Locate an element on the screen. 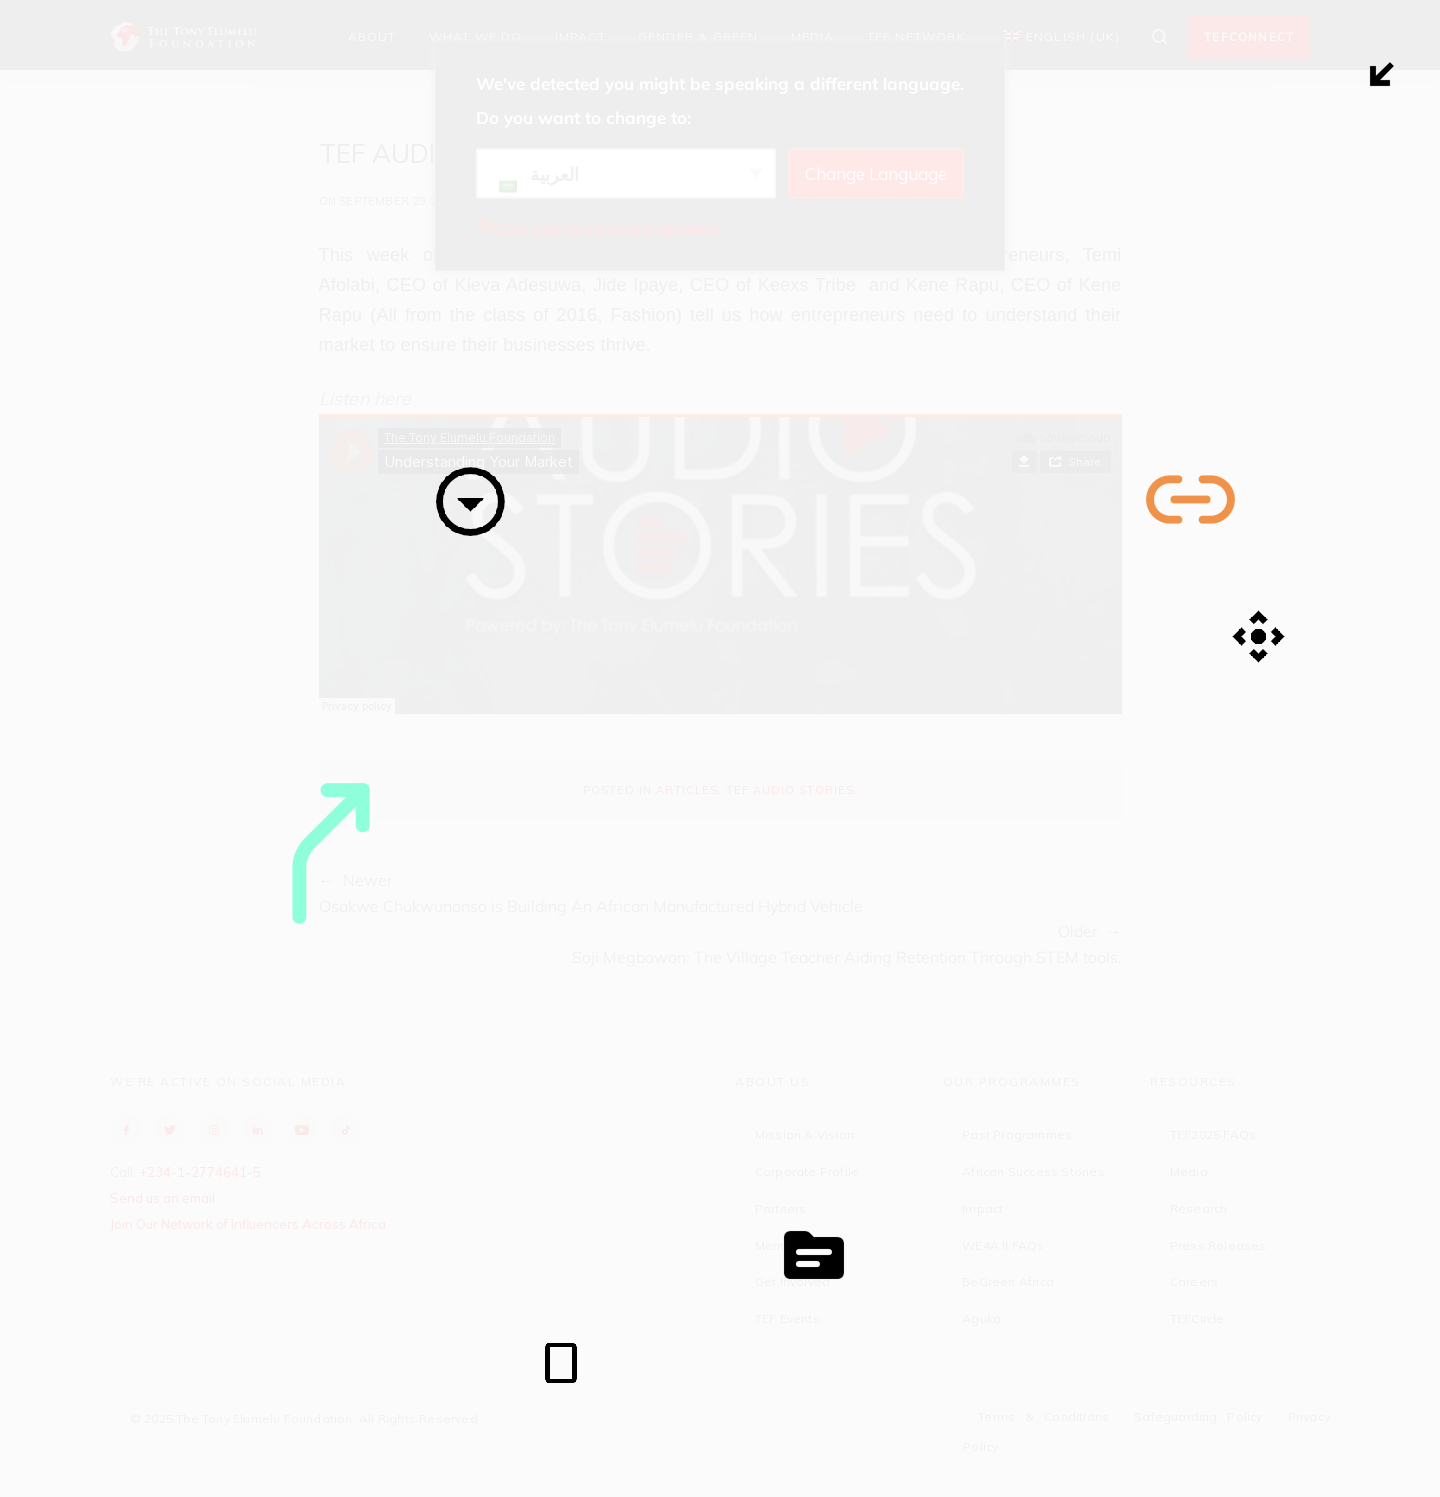 This screenshot has height=1497, width=1440. tap to expand dropdown menu is located at coordinates (470, 501).